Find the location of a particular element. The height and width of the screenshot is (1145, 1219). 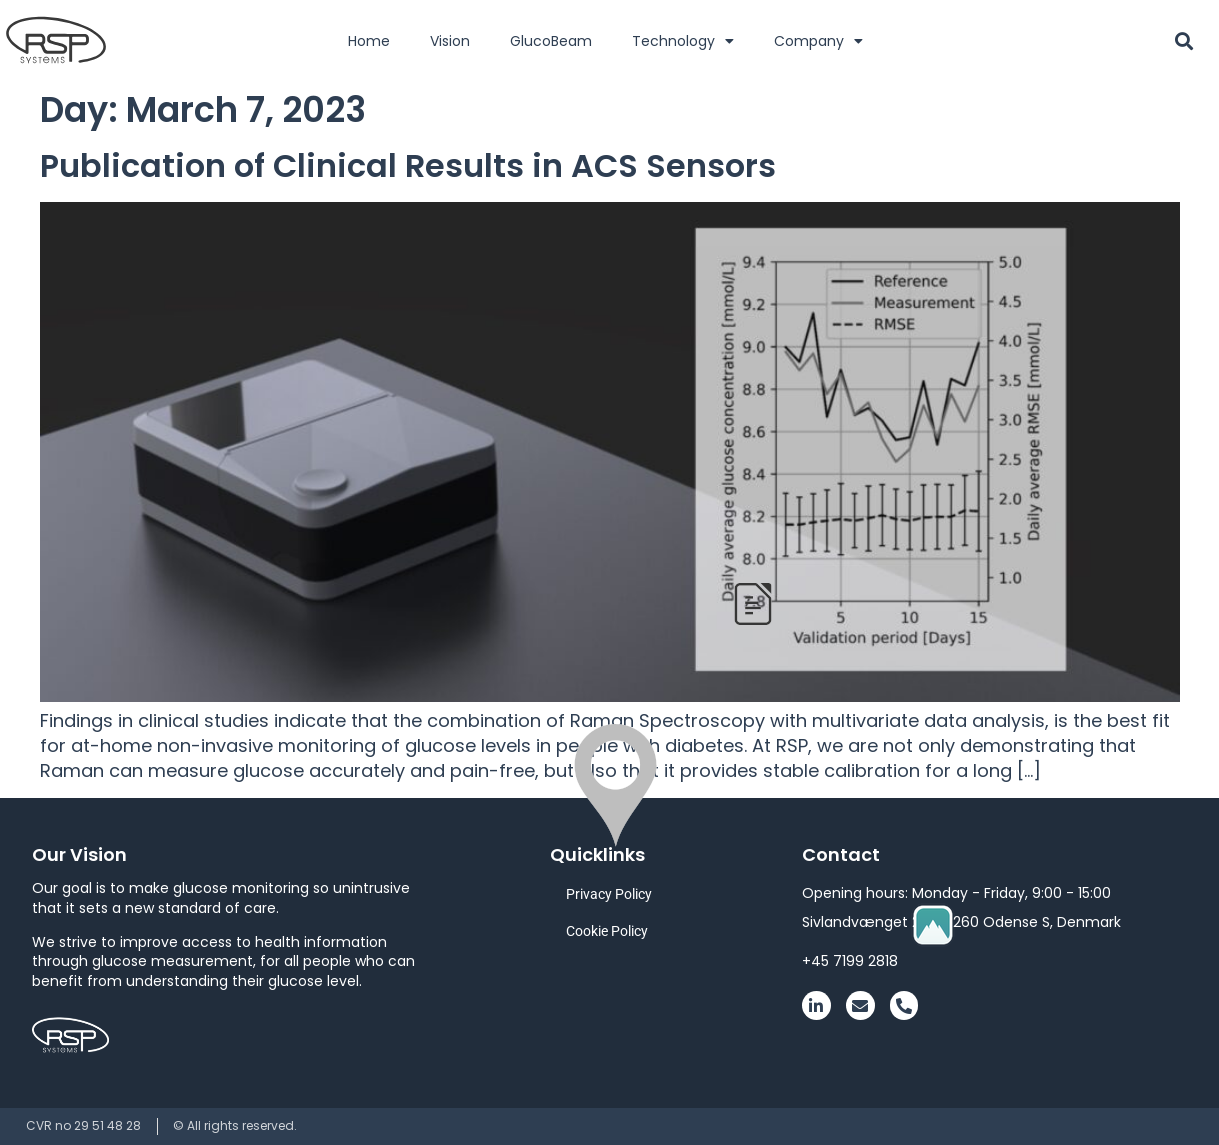

mark or save a location on the map is located at coordinates (615, 789).